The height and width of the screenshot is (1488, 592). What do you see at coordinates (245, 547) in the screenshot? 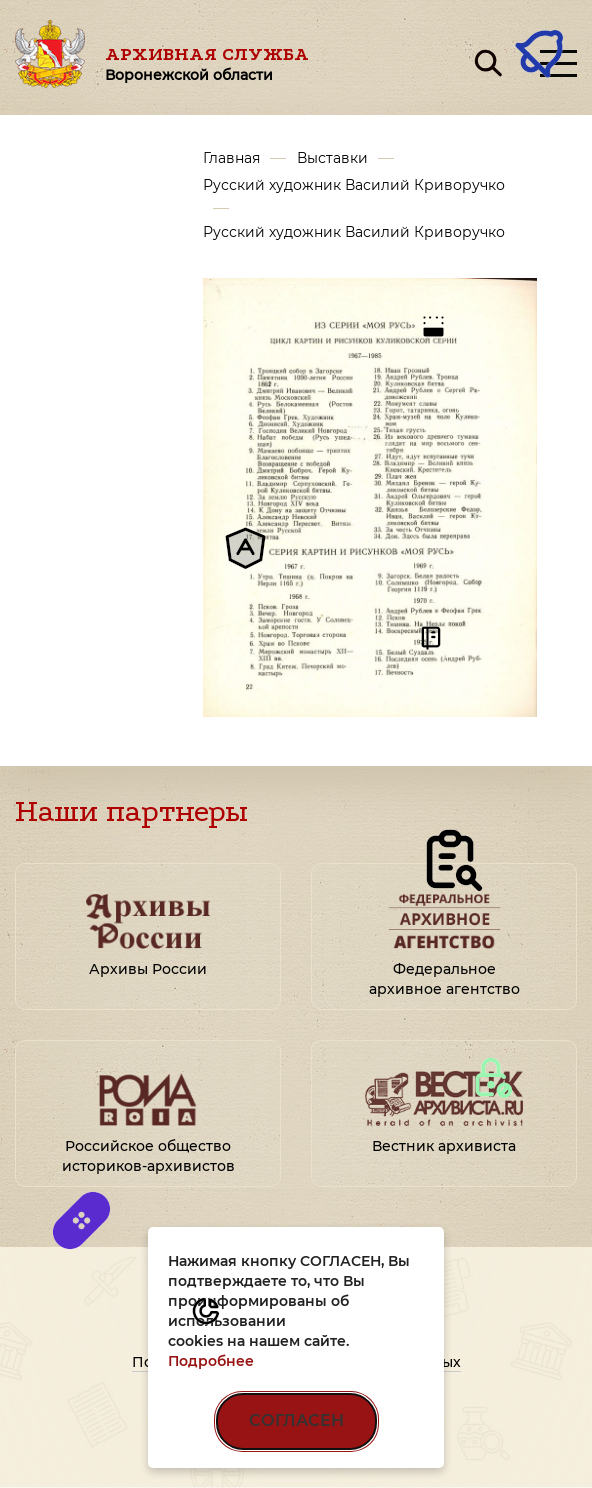
I see `Angular framework logo` at bounding box center [245, 547].